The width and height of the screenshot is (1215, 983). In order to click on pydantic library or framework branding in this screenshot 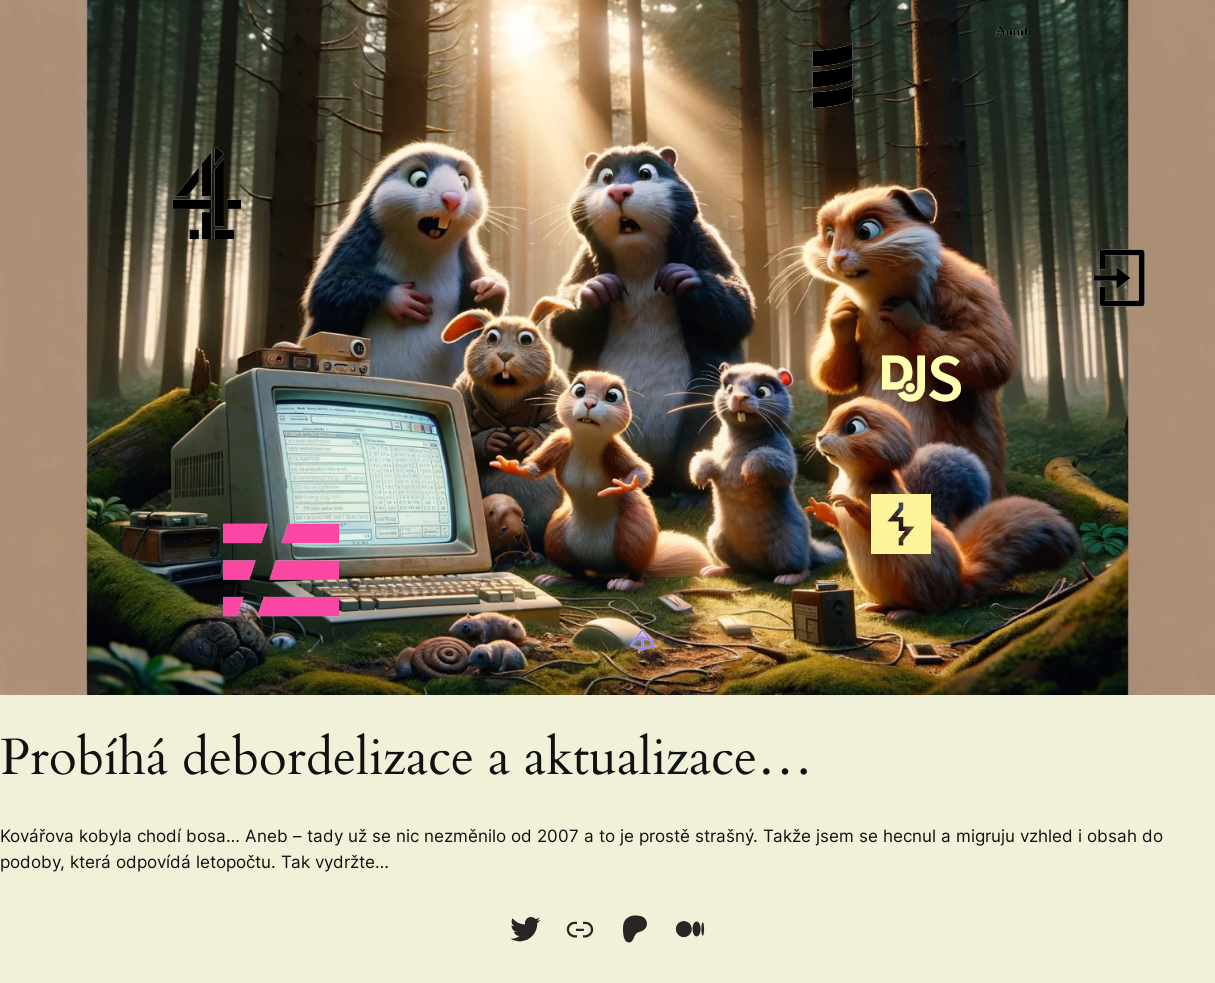, I will do `click(642, 639)`.